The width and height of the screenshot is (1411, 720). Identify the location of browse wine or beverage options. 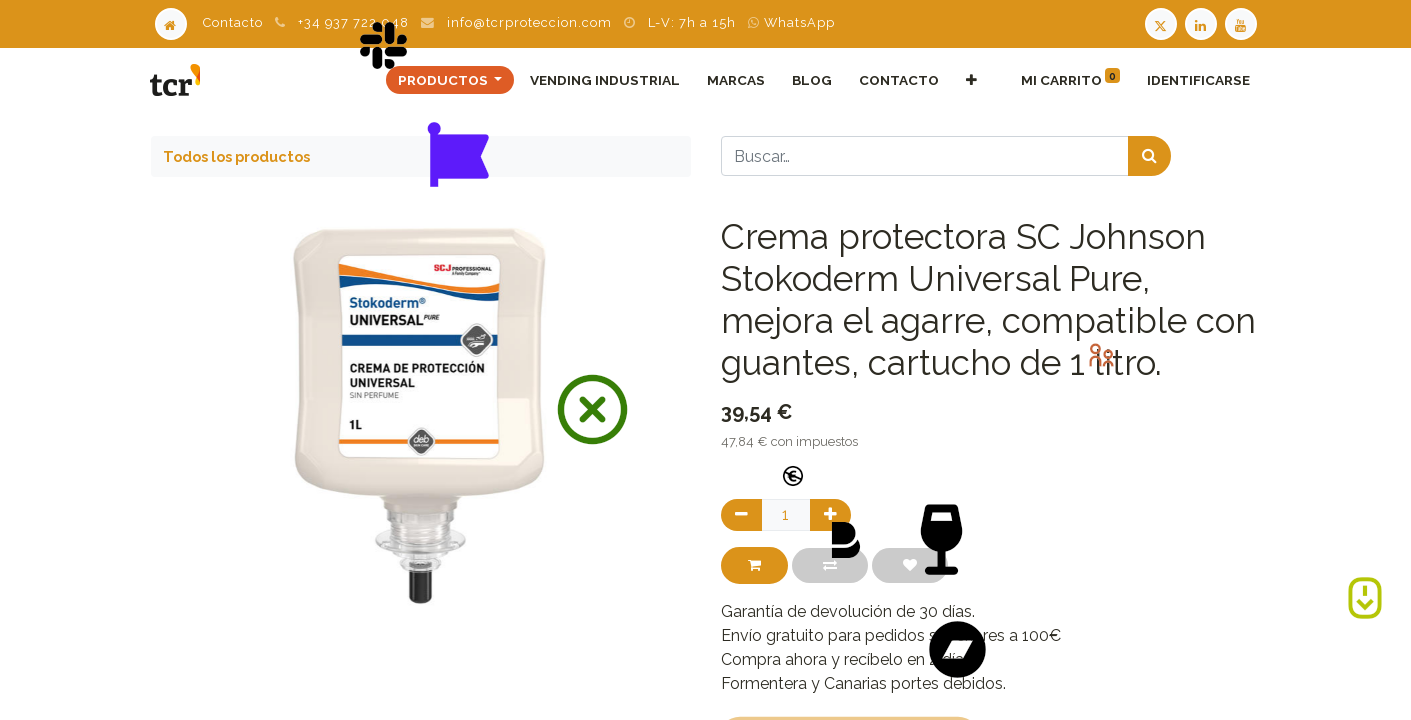
(941, 537).